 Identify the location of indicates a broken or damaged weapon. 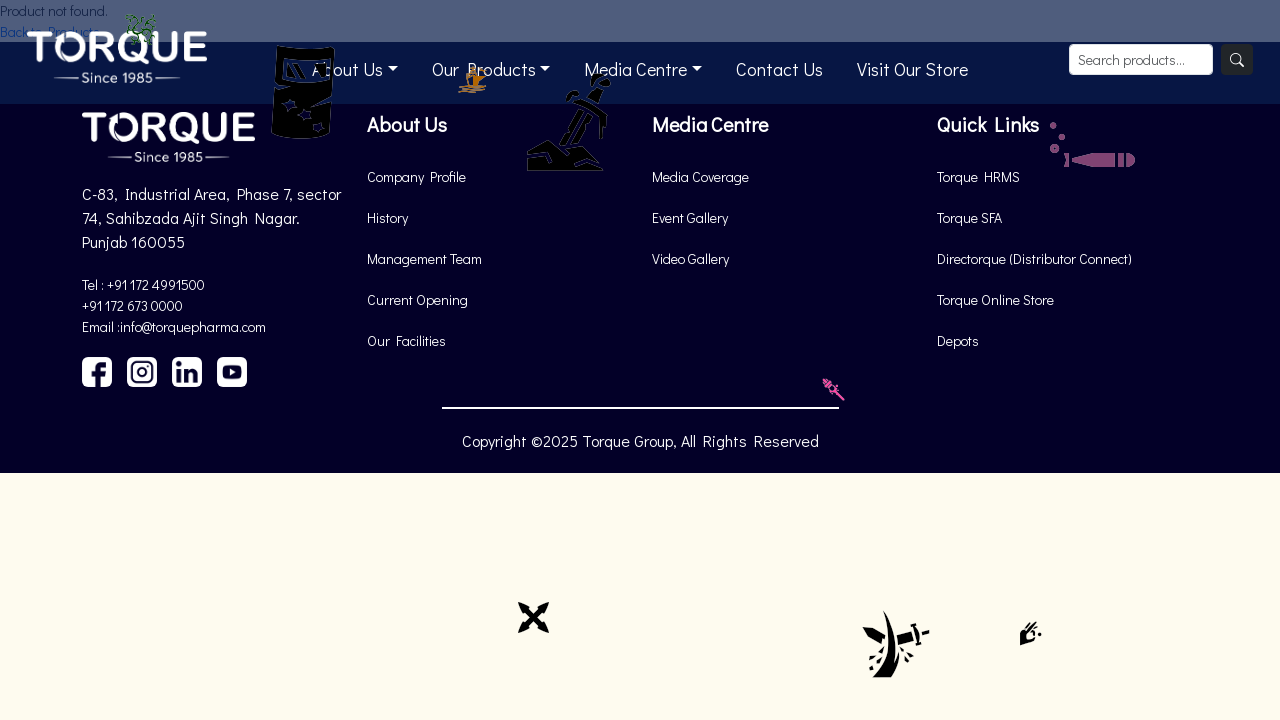
(896, 644).